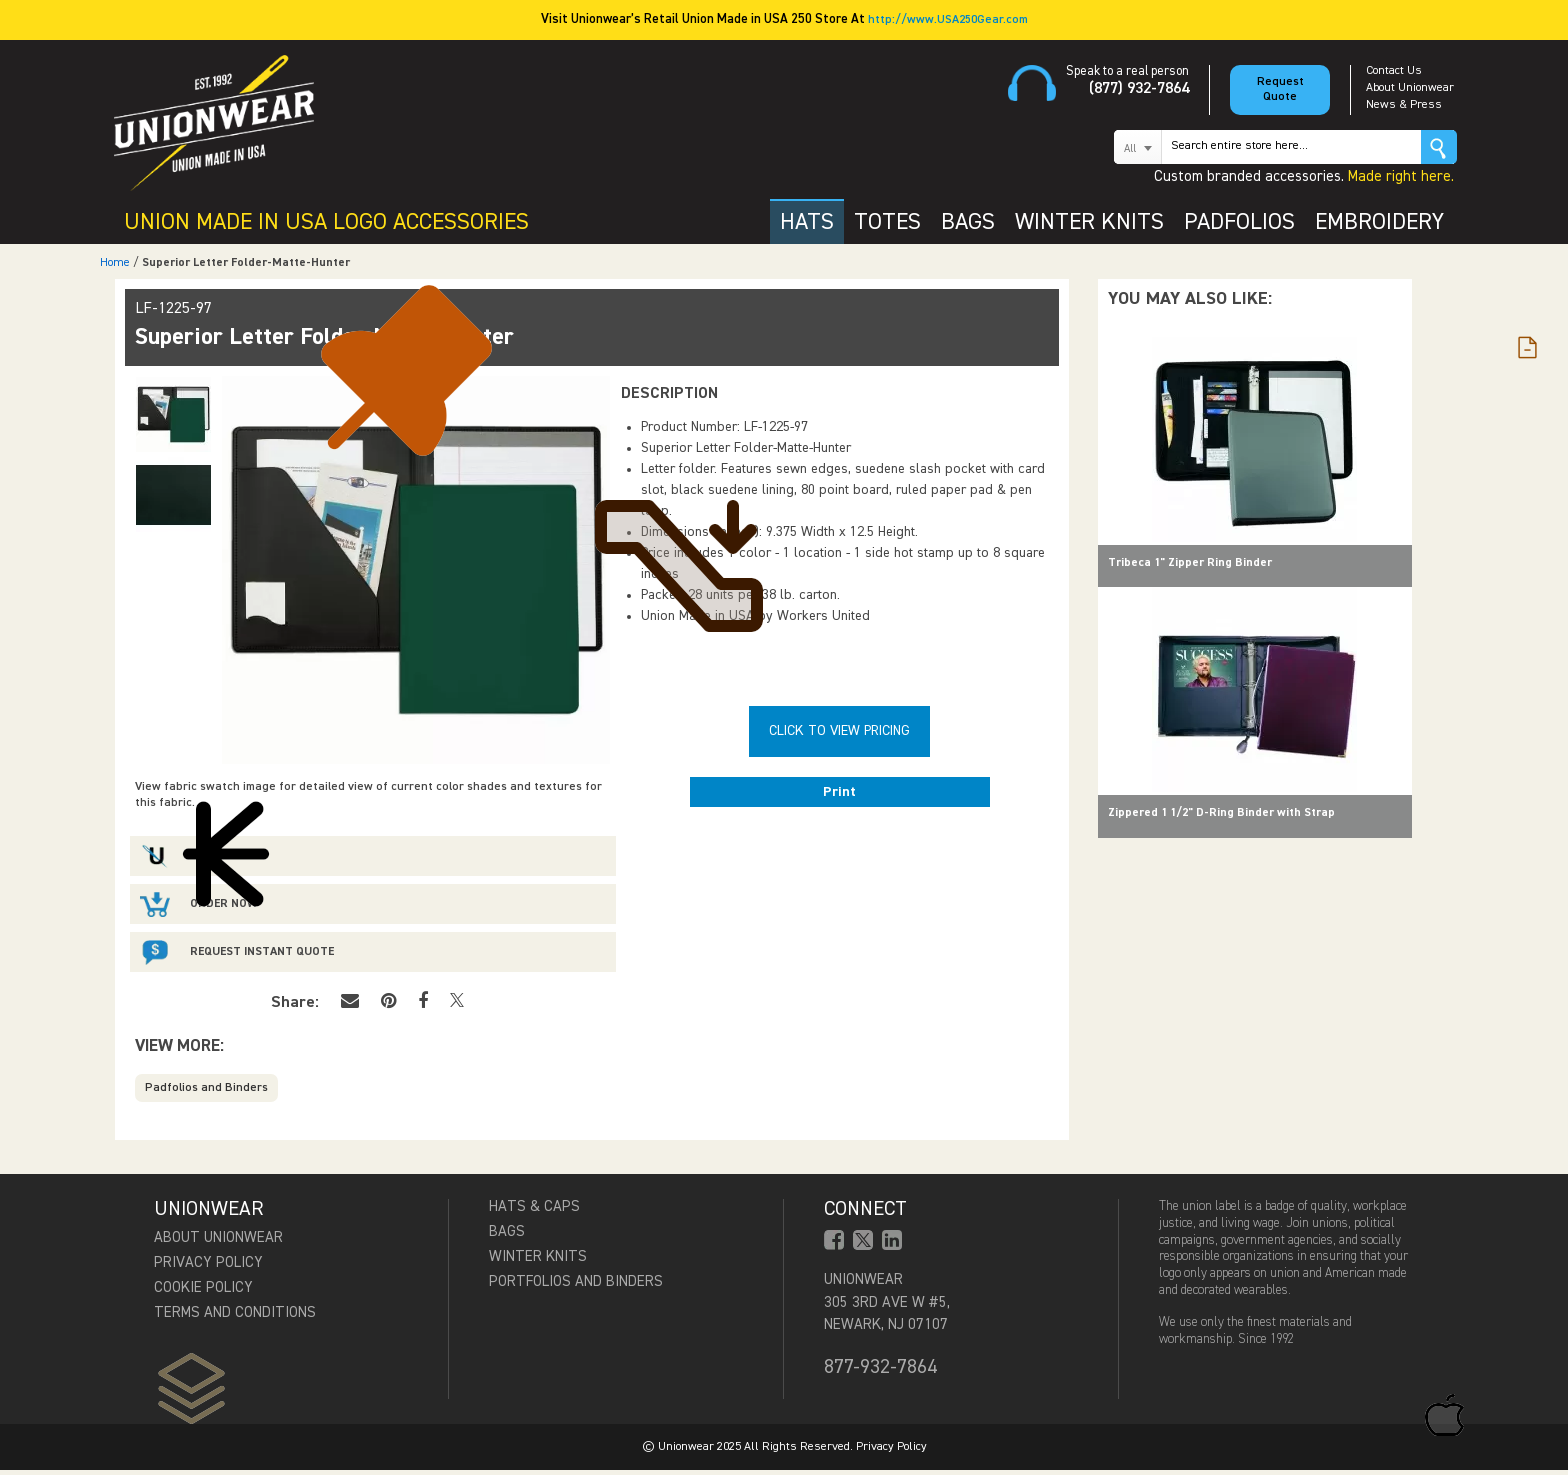 This screenshot has height=1475, width=1568. I want to click on apple company logo or branding element, so click(1446, 1418).